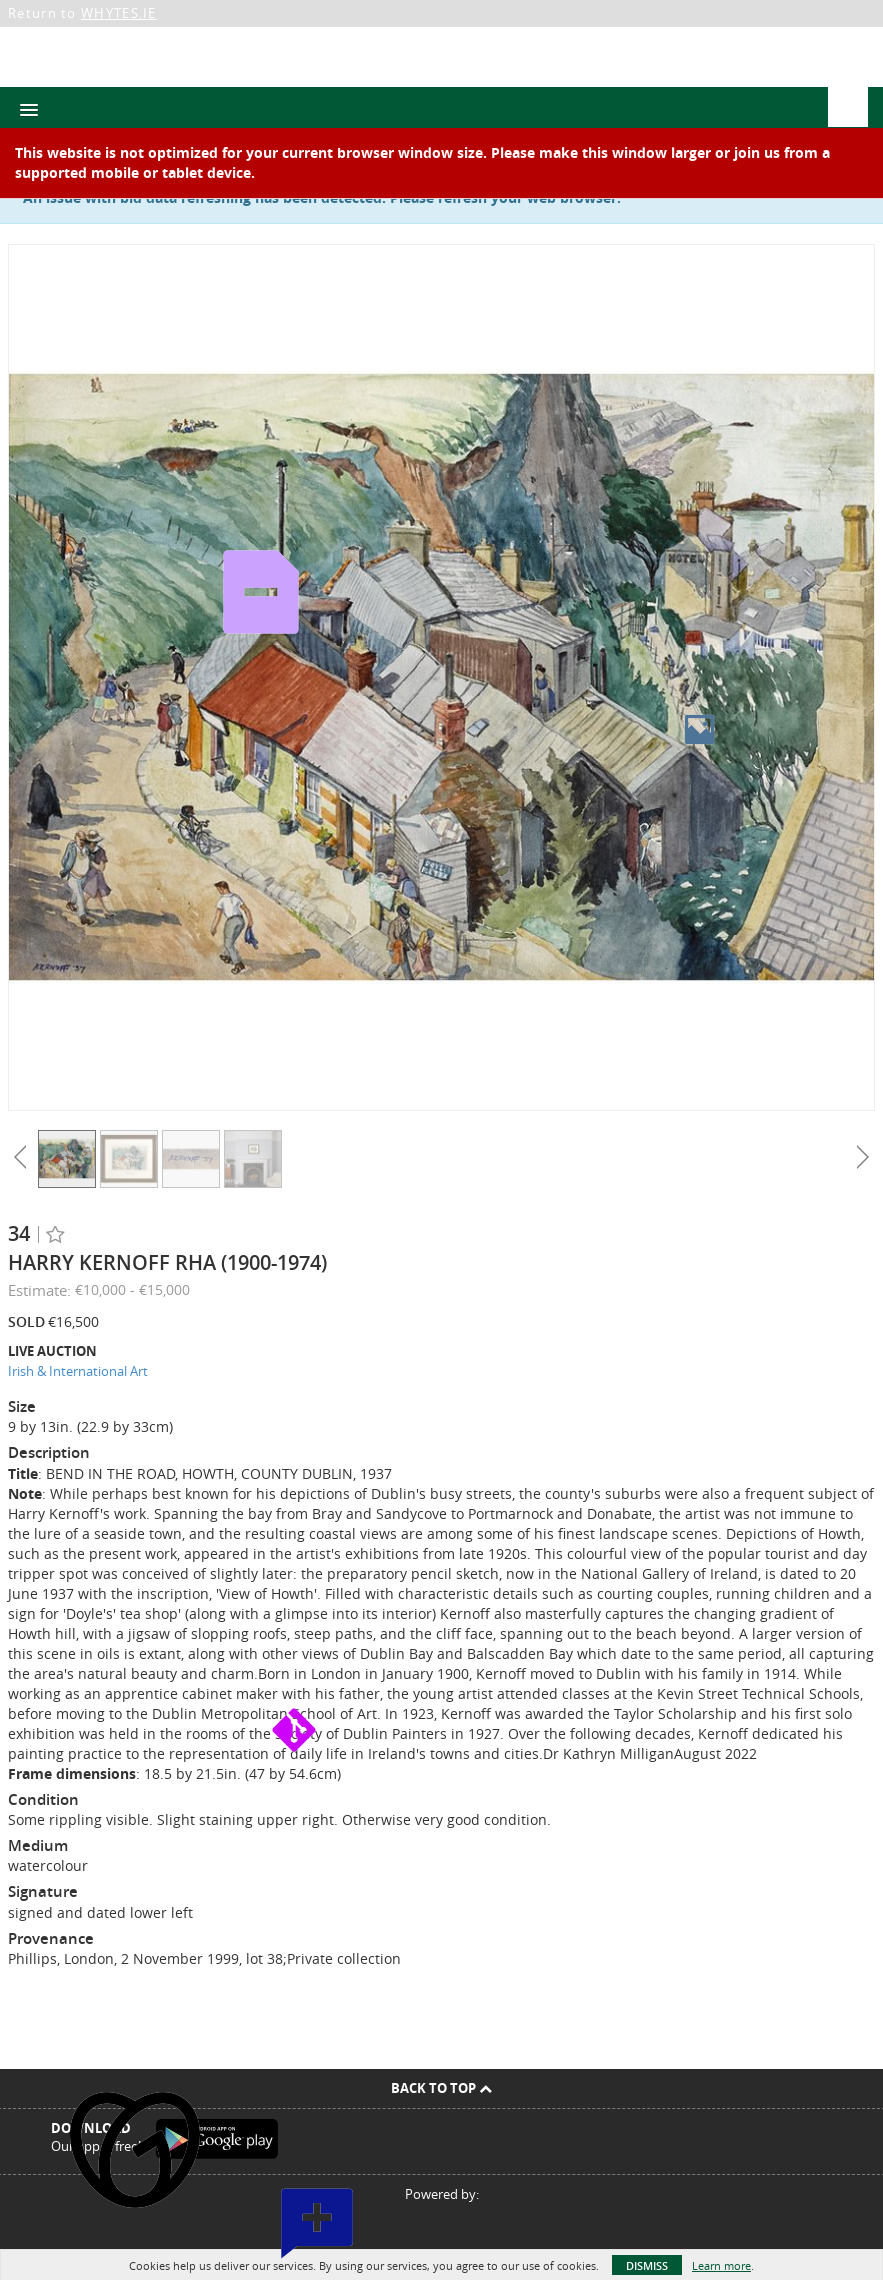  I want to click on view image or photo, so click(699, 729).